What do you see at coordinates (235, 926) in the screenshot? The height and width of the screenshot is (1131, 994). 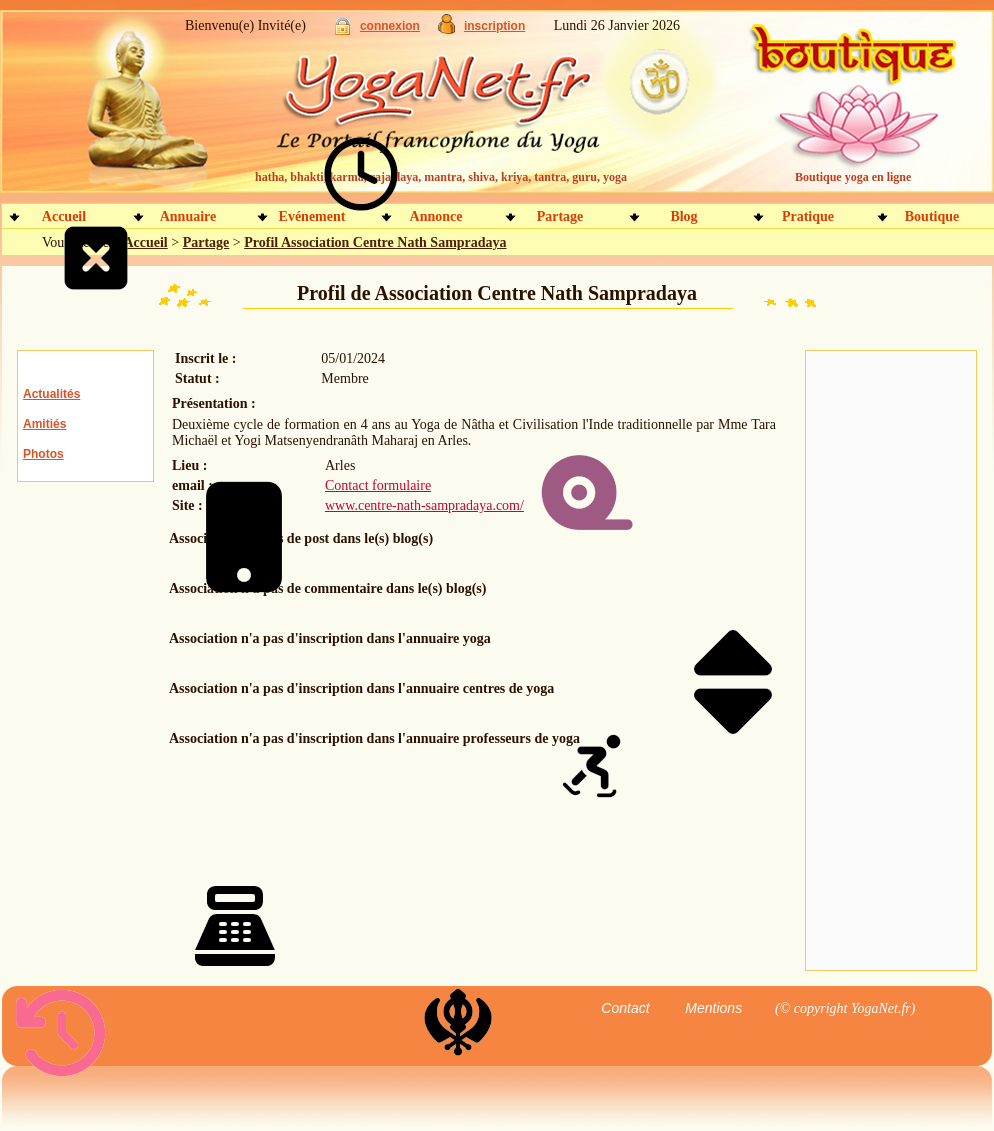 I see `access point of sale or checkout system` at bounding box center [235, 926].